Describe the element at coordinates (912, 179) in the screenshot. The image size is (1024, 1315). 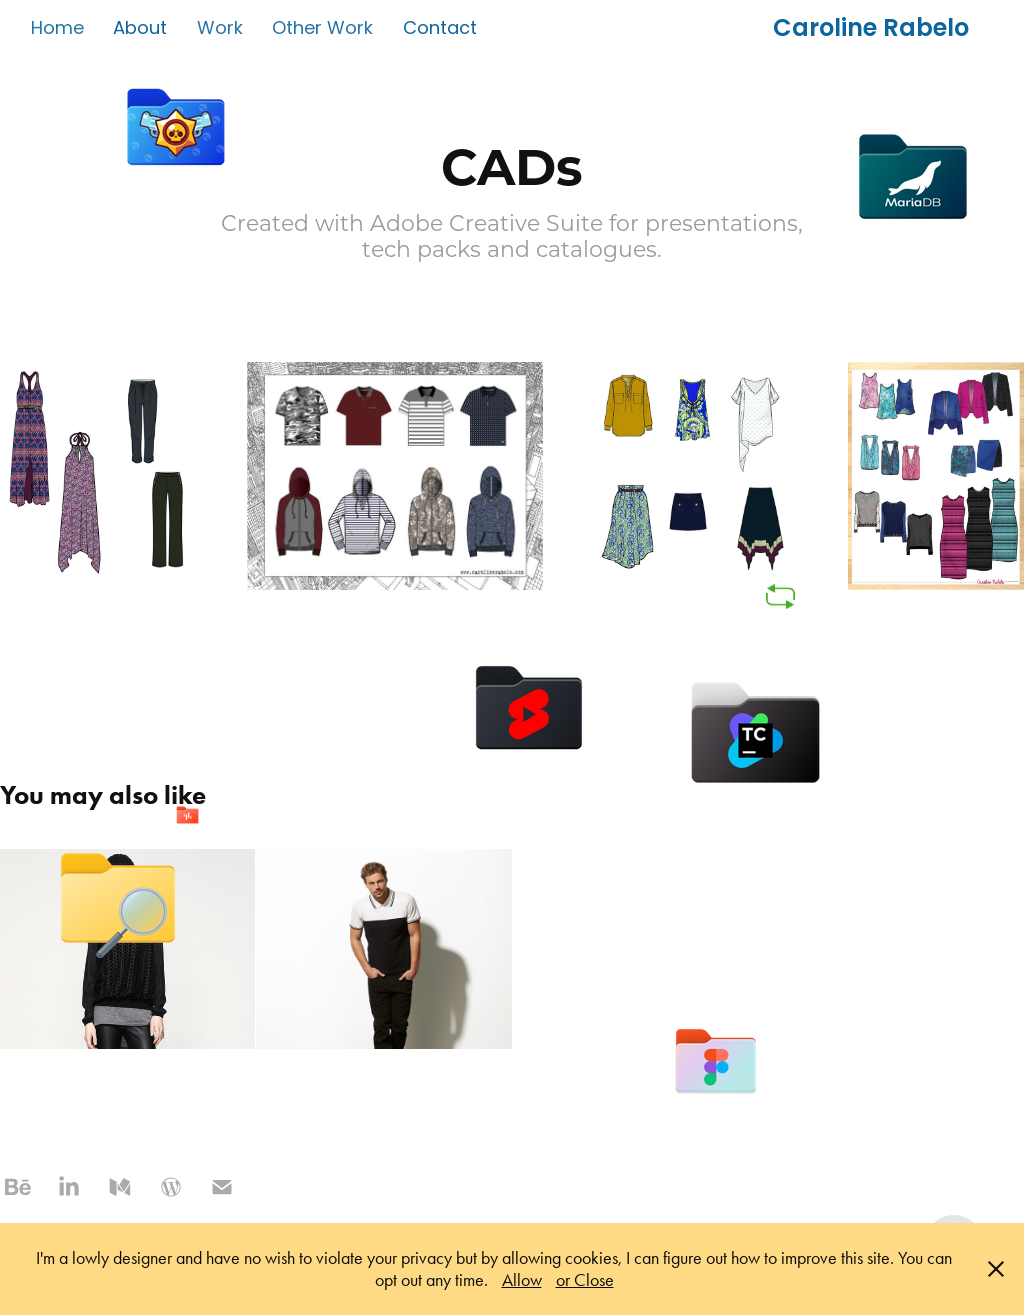
I see `open MariaDB database files folder` at that location.